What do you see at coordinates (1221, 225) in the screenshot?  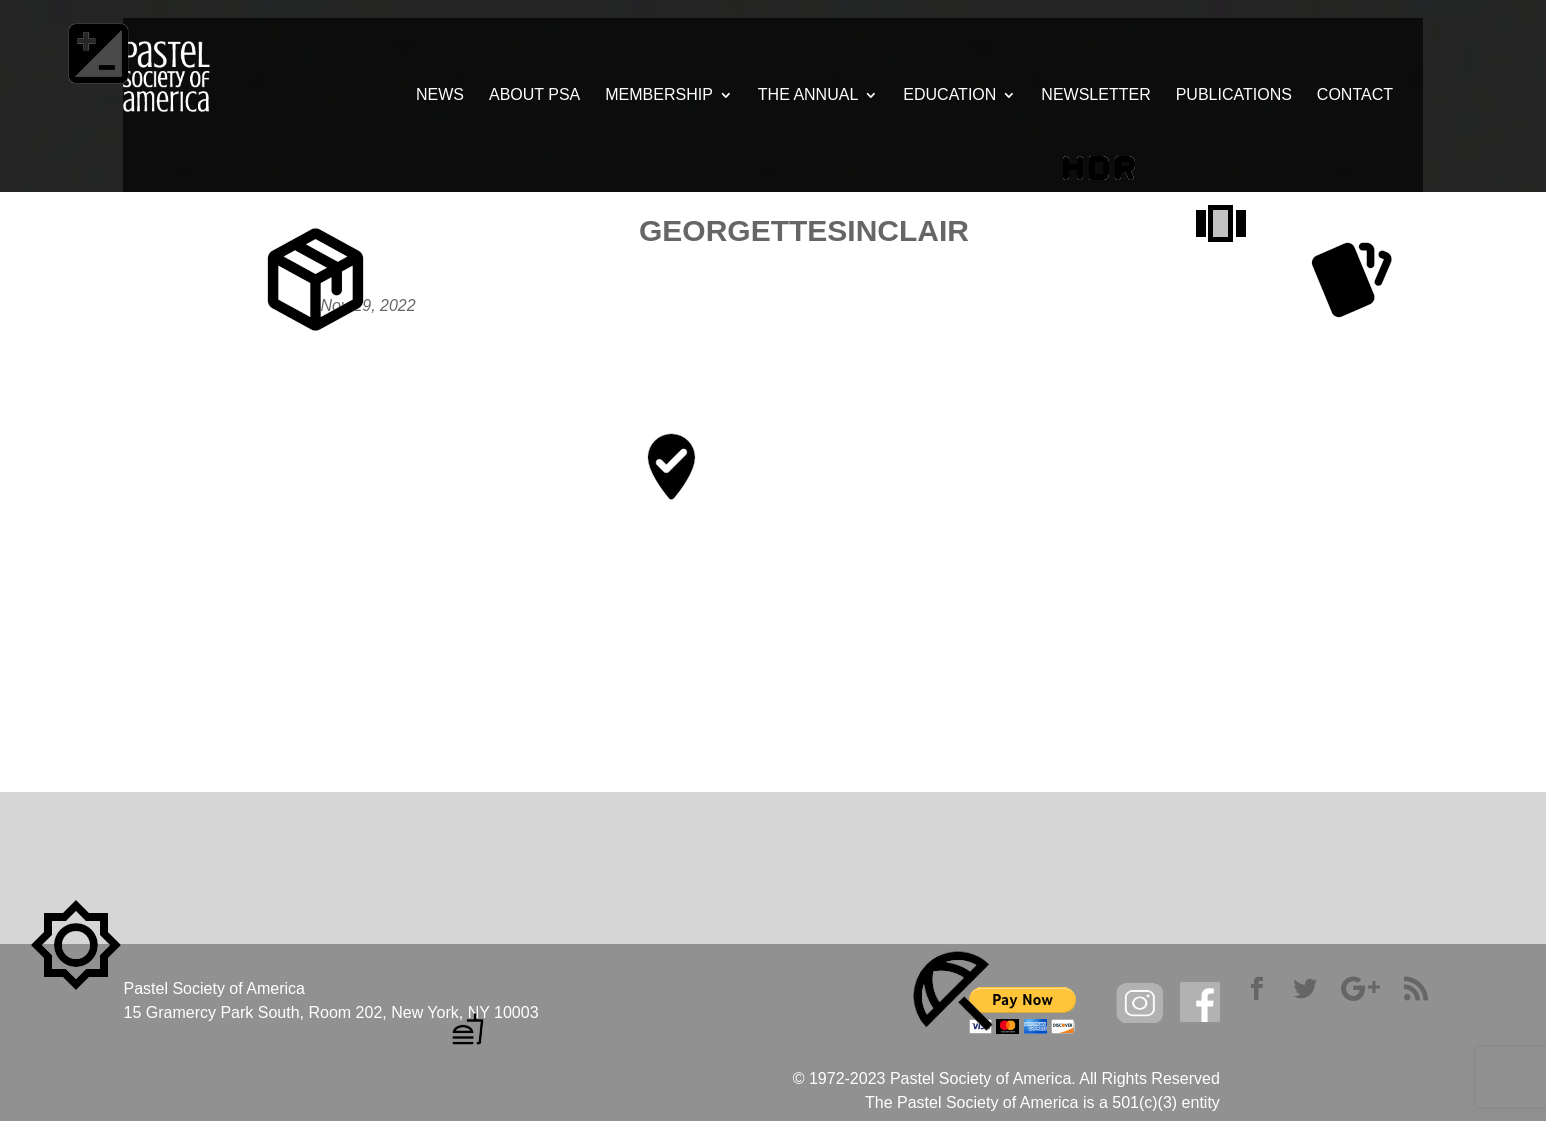 I see `view content in carousel or slideshow mode` at bounding box center [1221, 225].